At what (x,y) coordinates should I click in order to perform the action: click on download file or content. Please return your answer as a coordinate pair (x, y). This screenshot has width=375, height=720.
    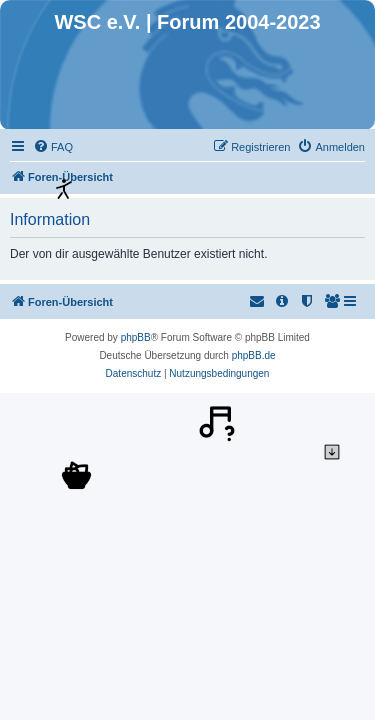
    Looking at the image, I should click on (332, 452).